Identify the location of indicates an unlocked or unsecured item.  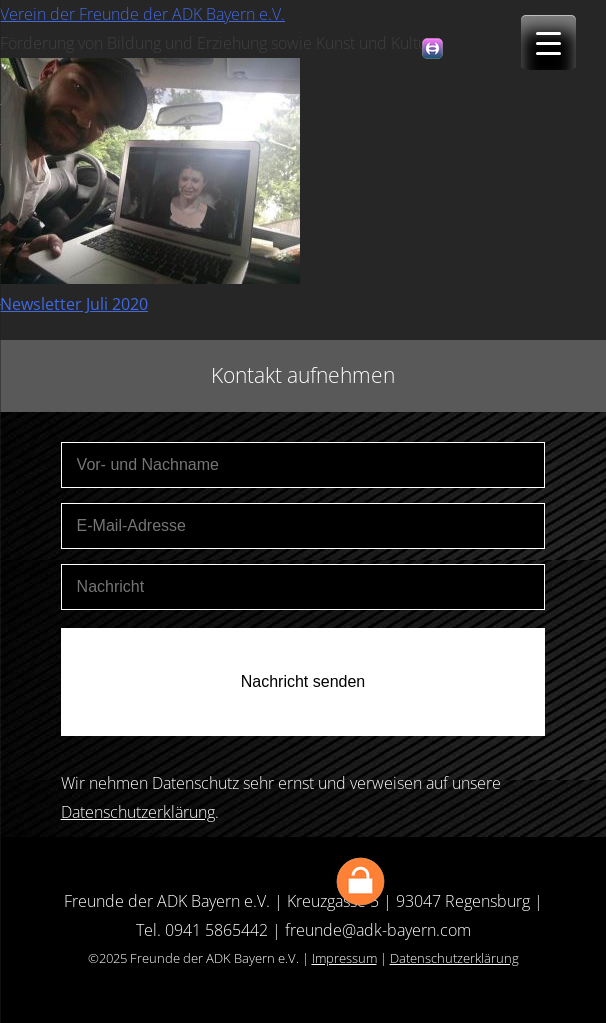
(360, 881).